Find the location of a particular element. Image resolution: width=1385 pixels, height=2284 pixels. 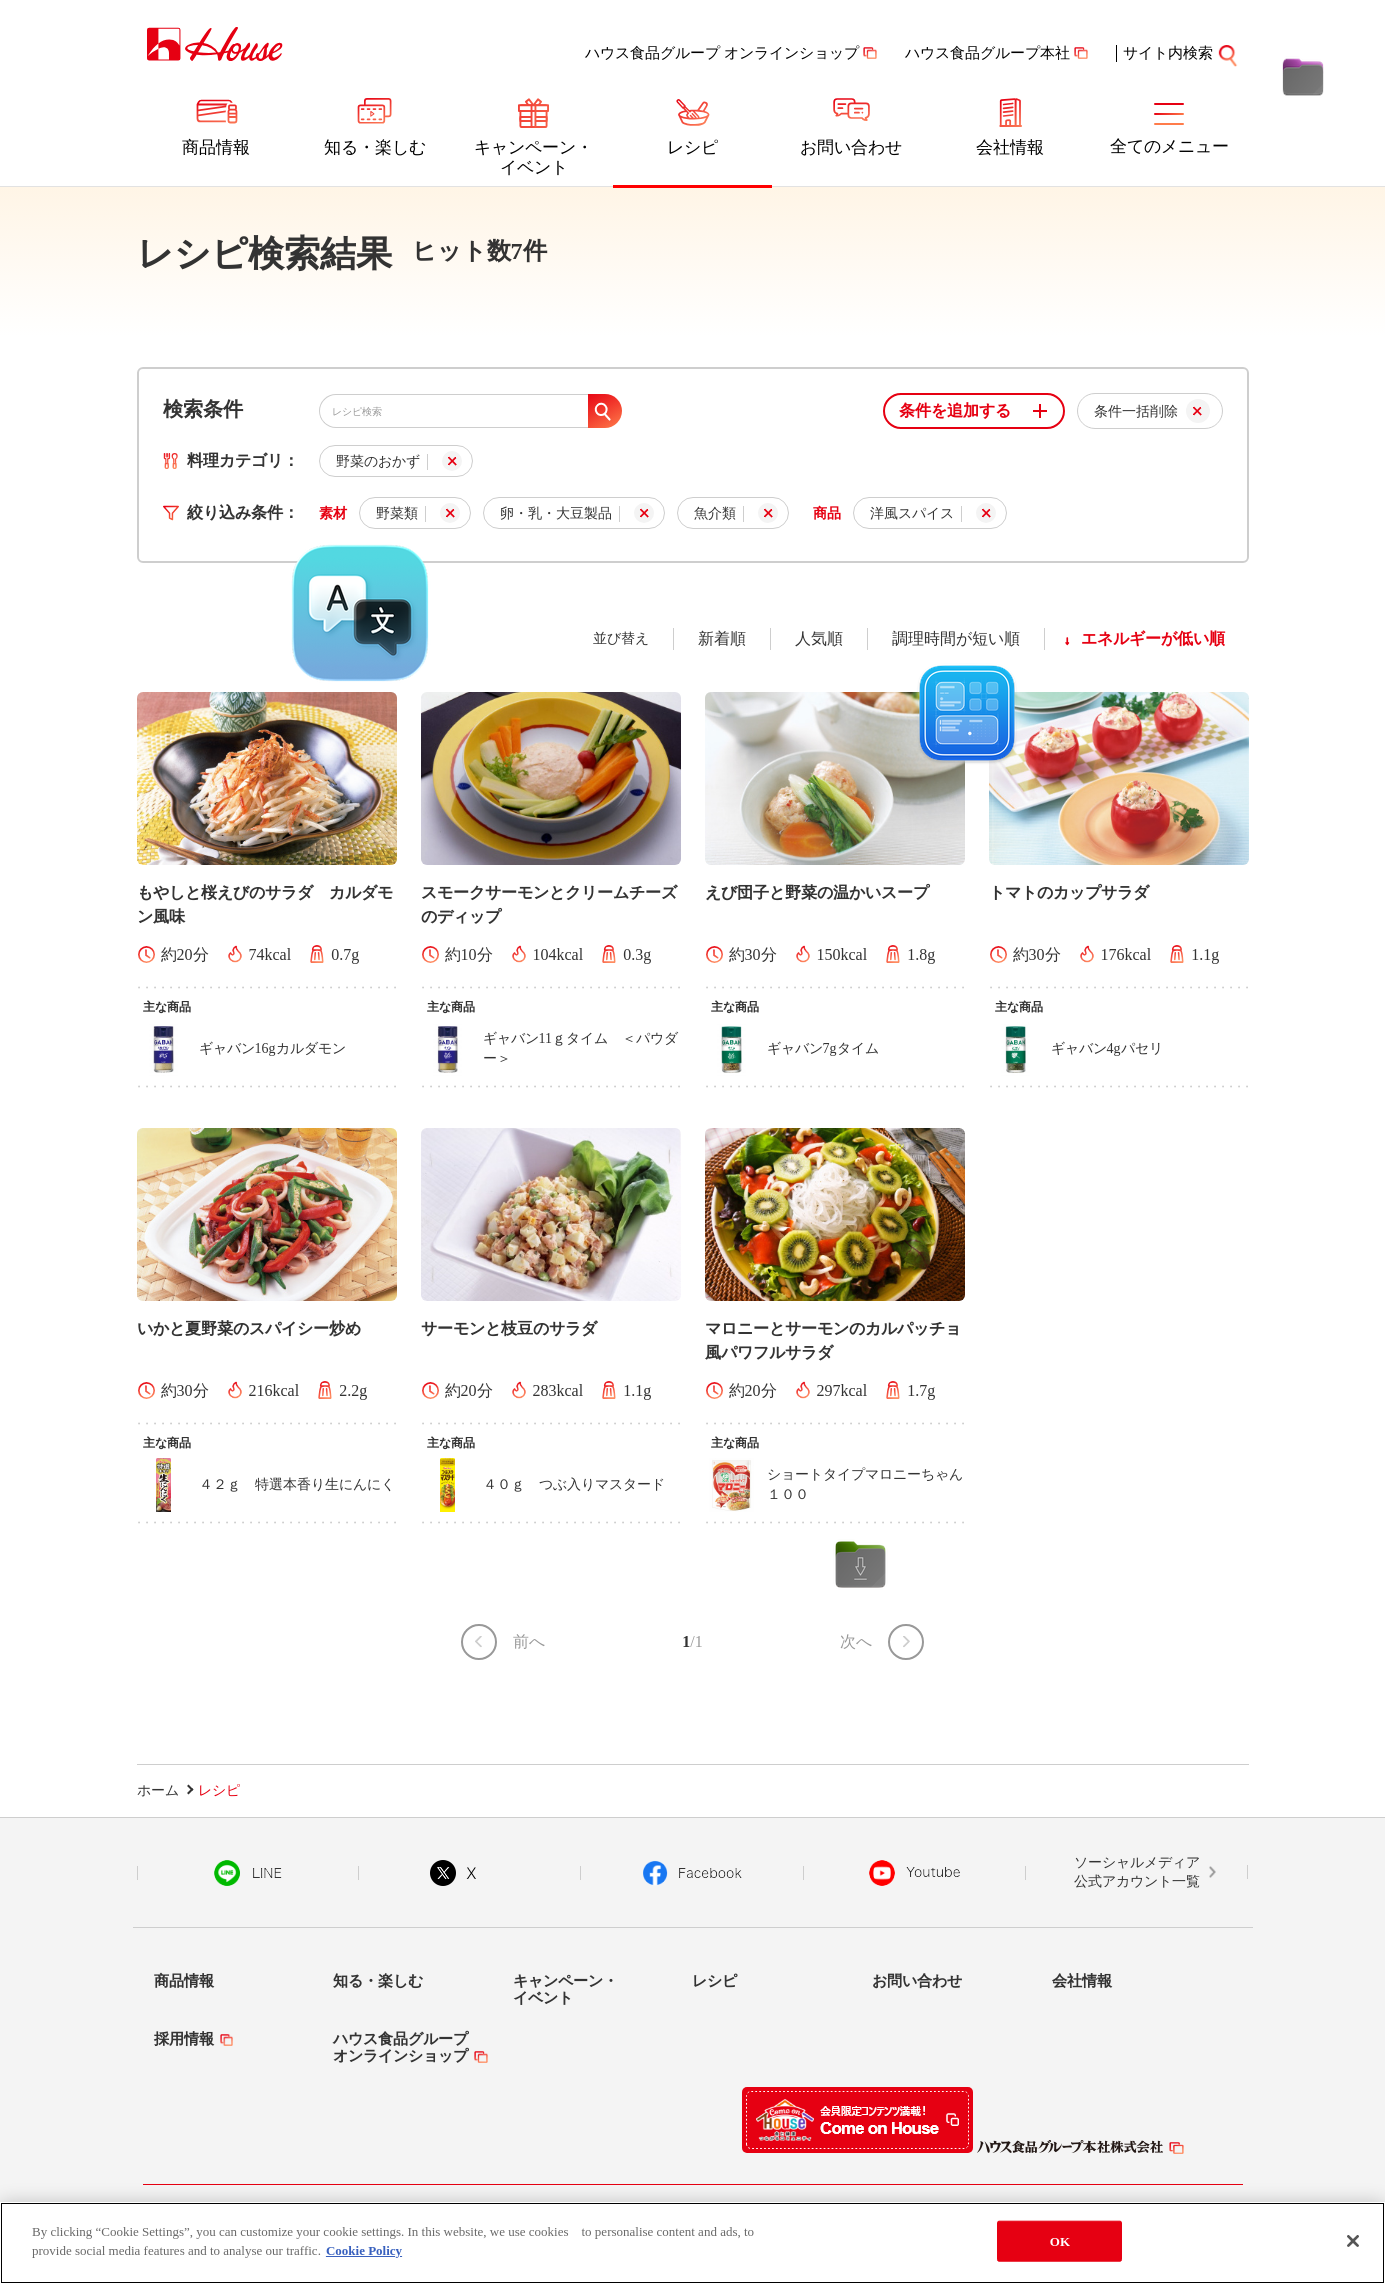

open widgetkit simulator app is located at coordinates (967, 713).